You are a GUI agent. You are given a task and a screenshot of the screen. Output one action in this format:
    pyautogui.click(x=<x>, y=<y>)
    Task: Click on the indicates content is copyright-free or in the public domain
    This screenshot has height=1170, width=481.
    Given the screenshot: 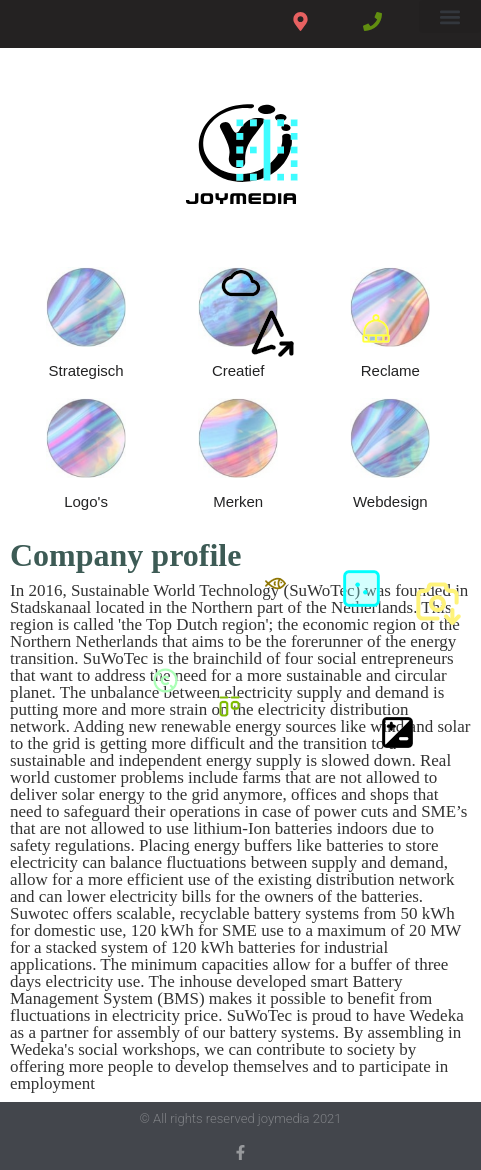 What is the action you would take?
    pyautogui.click(x=165, y=680)
    